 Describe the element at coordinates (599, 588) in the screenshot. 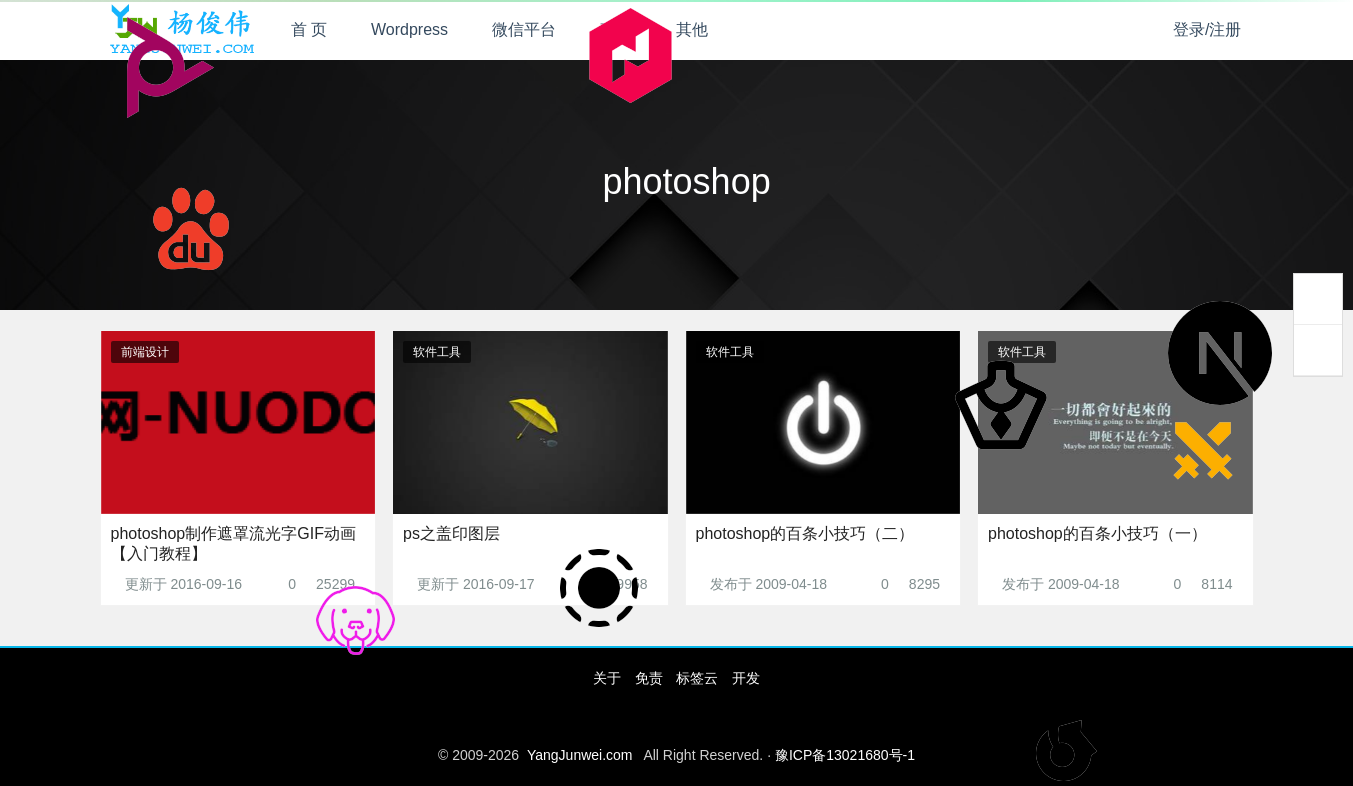

I see `open localsend app for local file sharing` at that location.